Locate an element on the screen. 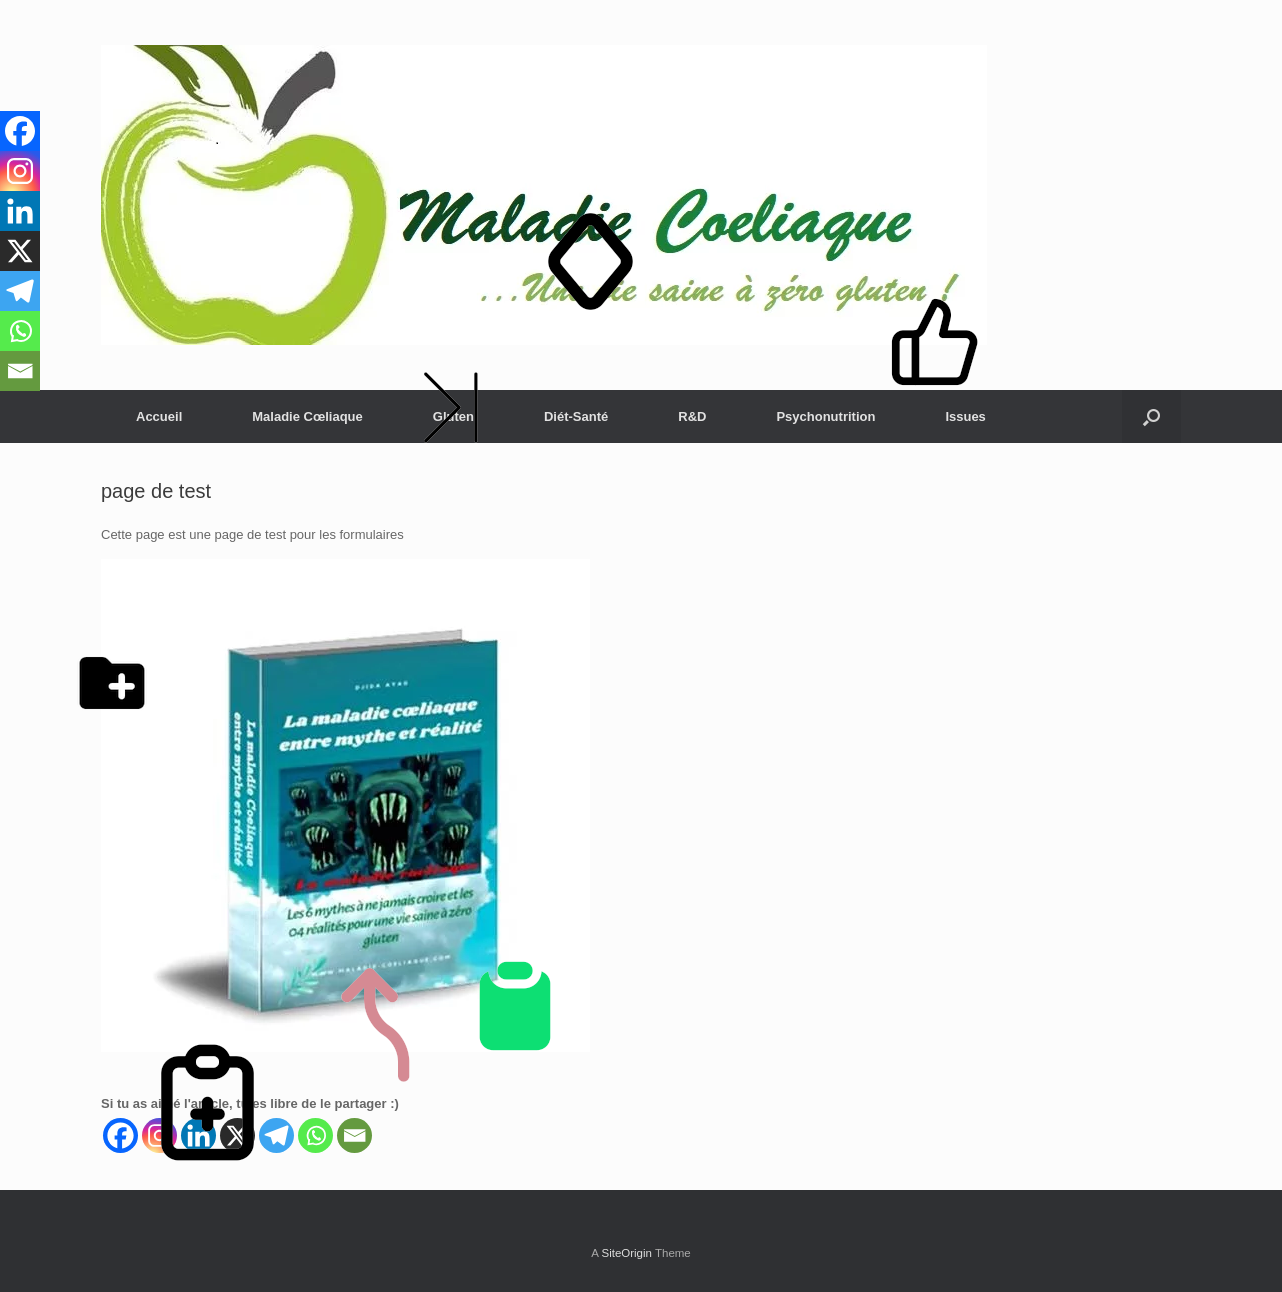 The width and height of the screenshot is (1282, 1292). skip to end of content is located at coordinates (452, 407).